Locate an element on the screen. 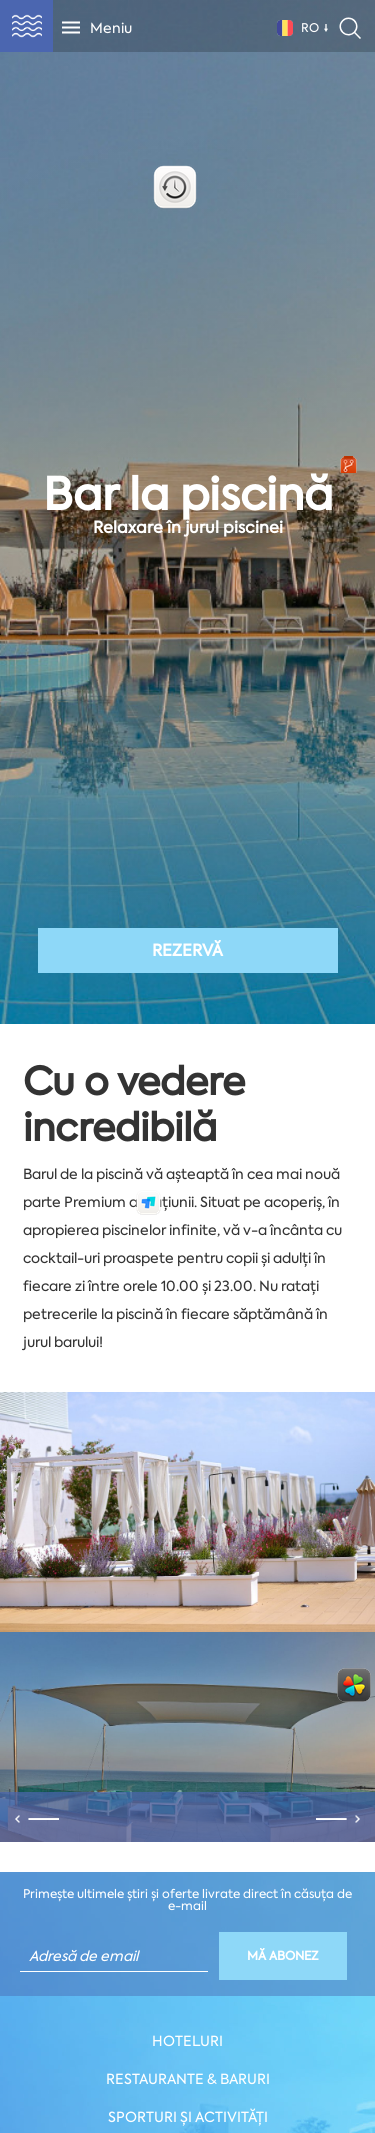  open todesk remote desktop application is located at coordinates (148, 1202).